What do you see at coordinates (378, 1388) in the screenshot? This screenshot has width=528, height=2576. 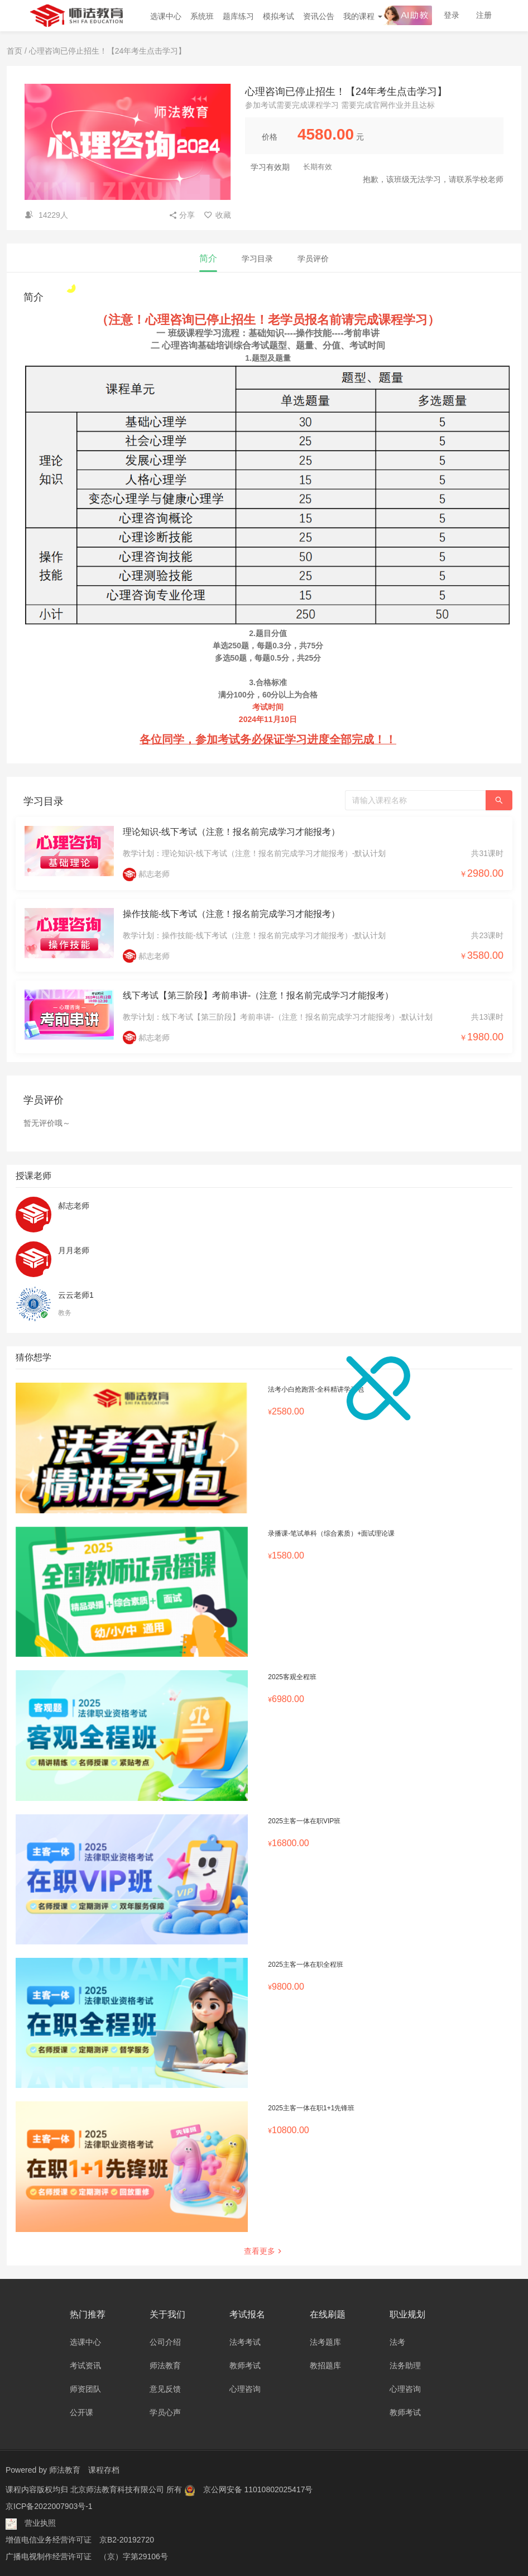 I see `medication reminder disabled` at bounding box center [378, 1388].